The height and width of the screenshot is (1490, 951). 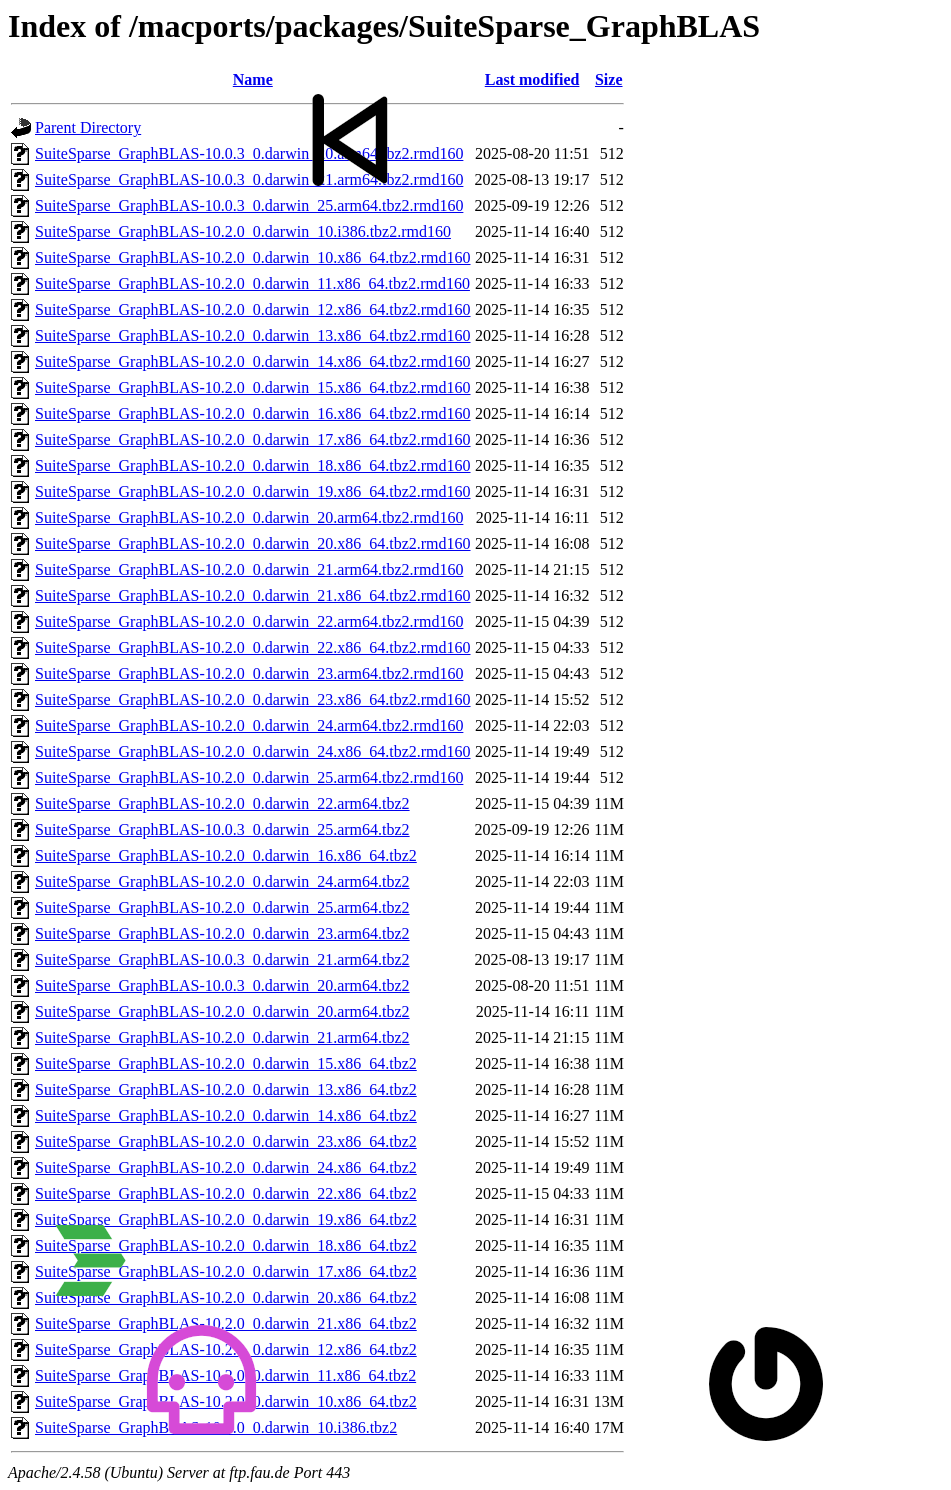 I want to click on Rundeck logo, so click(x=90, y=1260).